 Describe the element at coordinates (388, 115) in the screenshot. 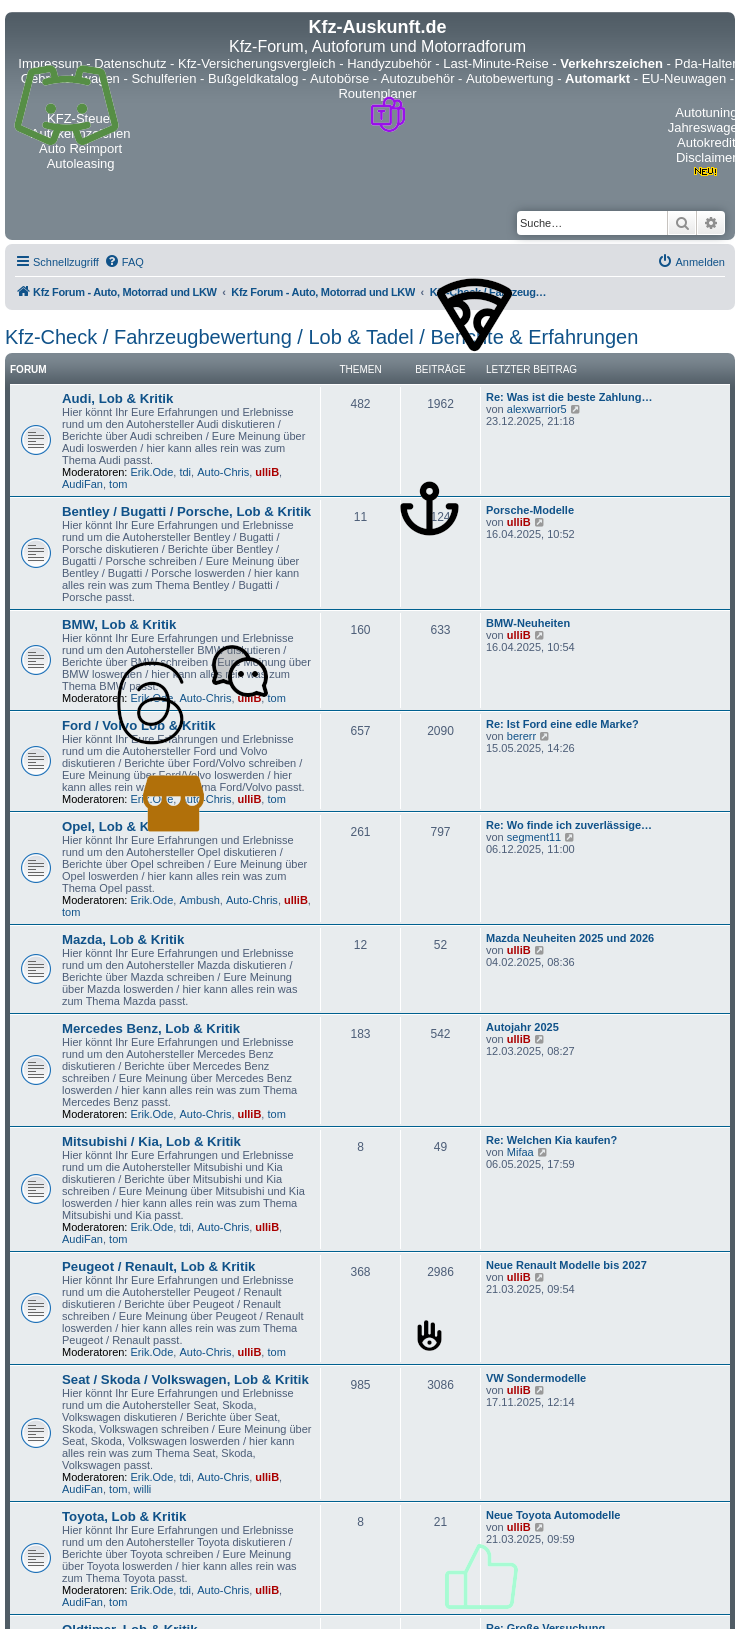

I see `open microsoft teams` at that location.